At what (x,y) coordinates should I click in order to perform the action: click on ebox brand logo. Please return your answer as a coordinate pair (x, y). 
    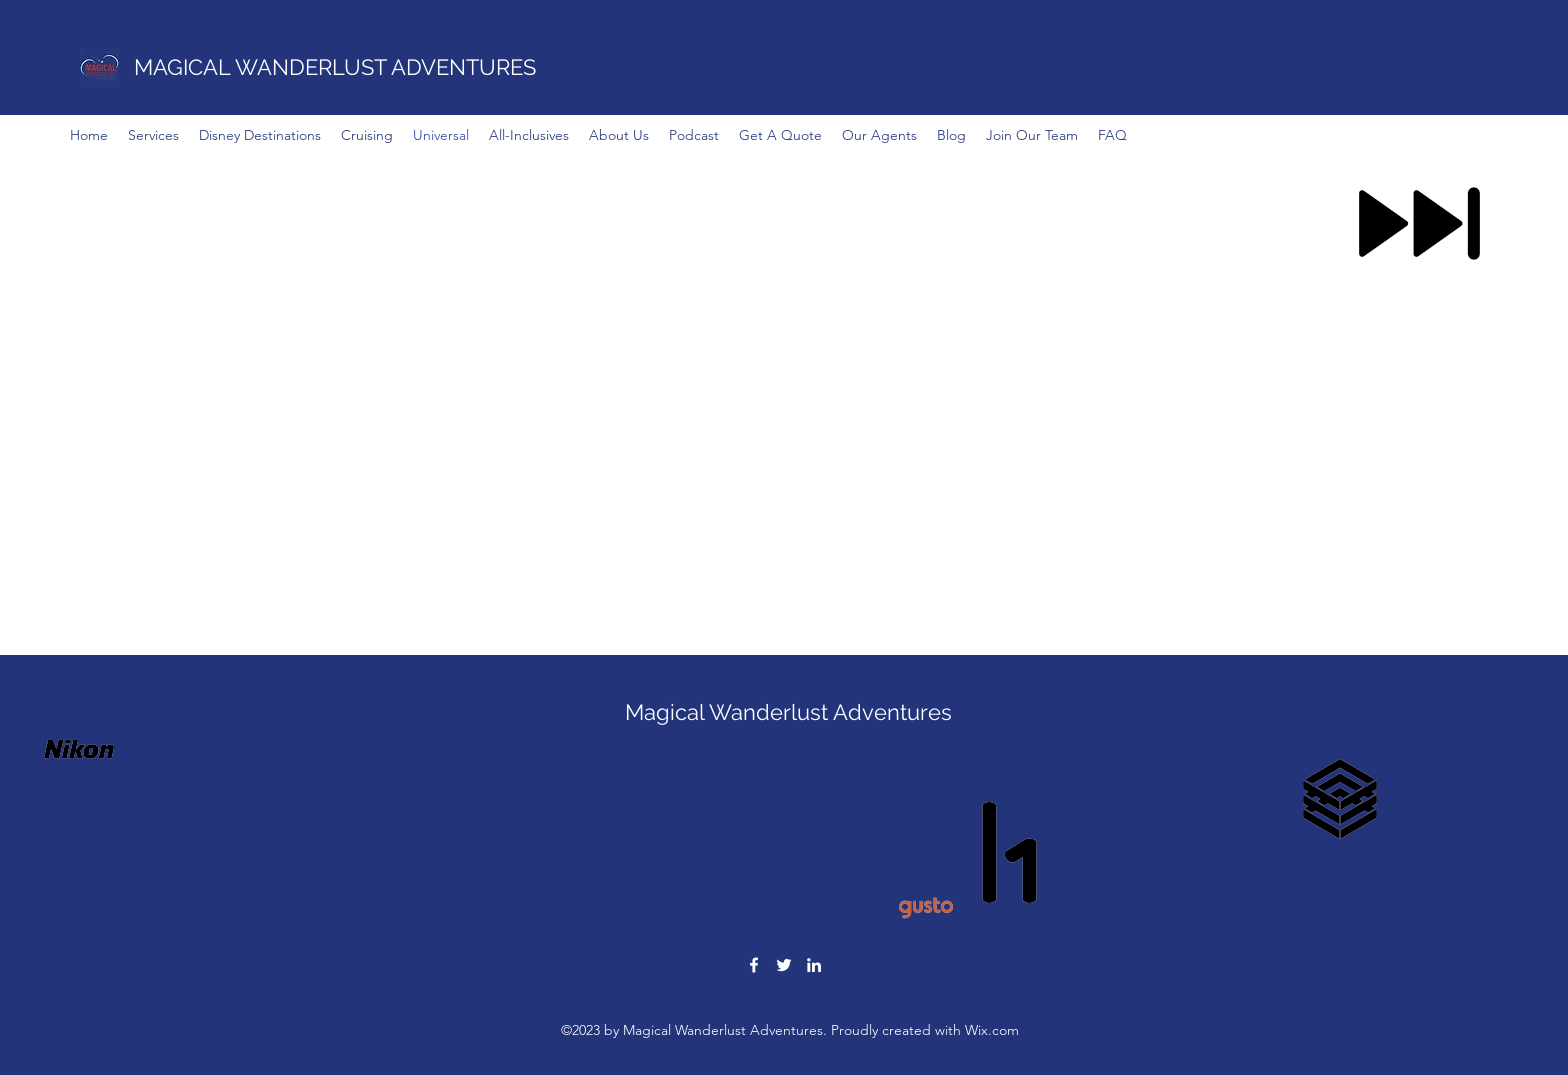
    Looking at the image, I should click on (1340, 799).